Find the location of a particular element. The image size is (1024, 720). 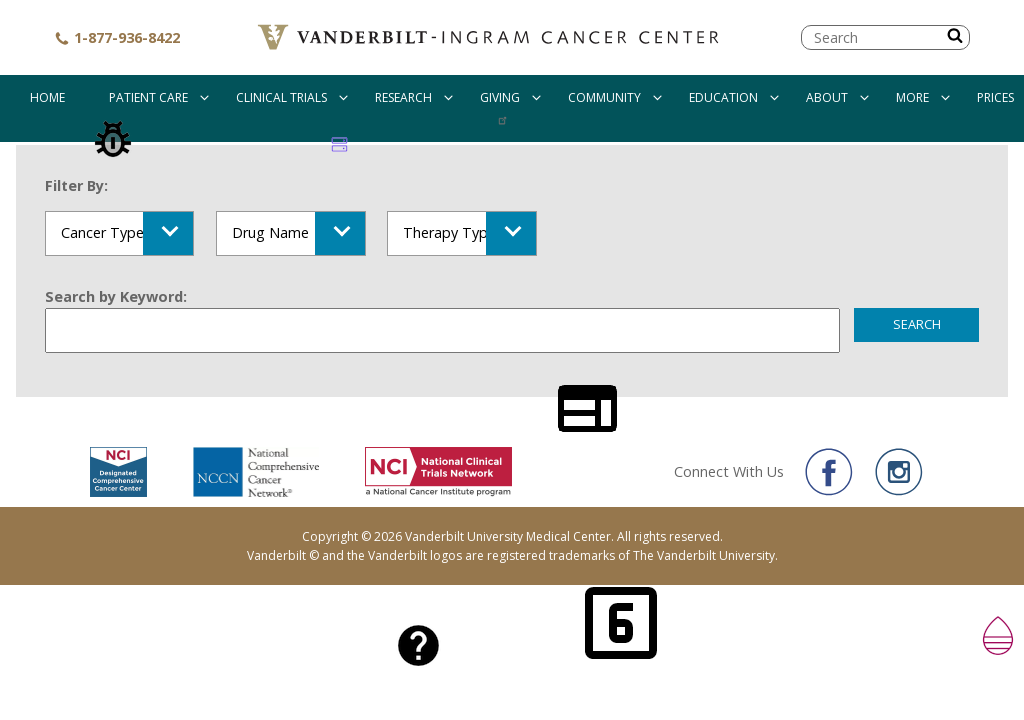

select filter or preset number 6 is located at coordinates (621, 623).